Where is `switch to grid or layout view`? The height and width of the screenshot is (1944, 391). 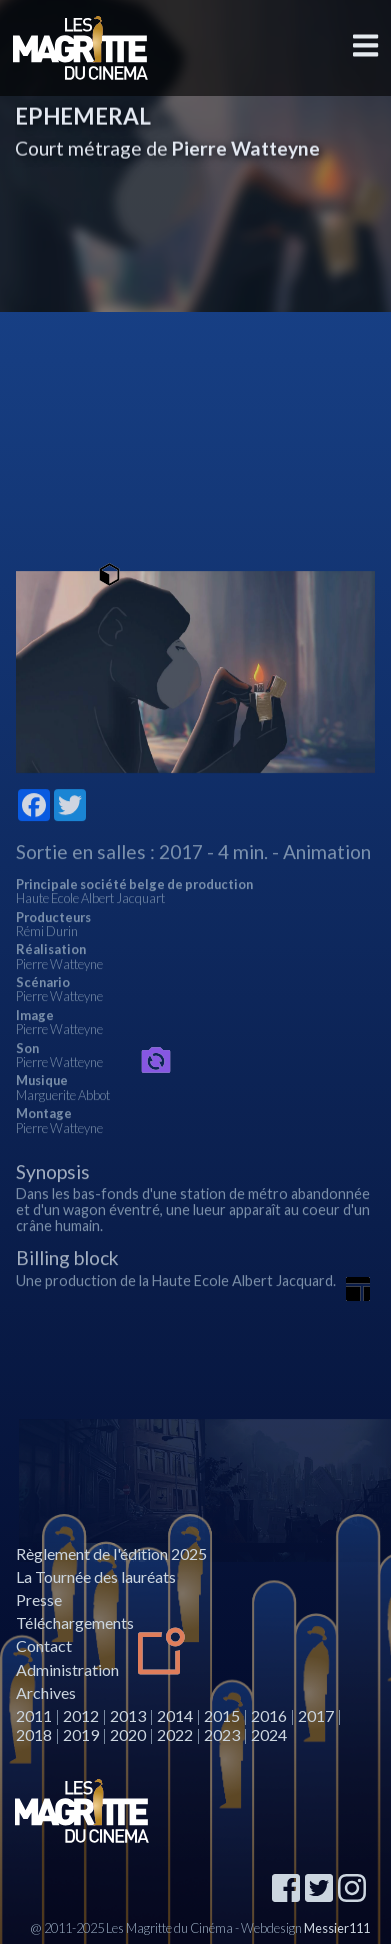
switch to grid or layout view is located at coordinates (358, 1289).